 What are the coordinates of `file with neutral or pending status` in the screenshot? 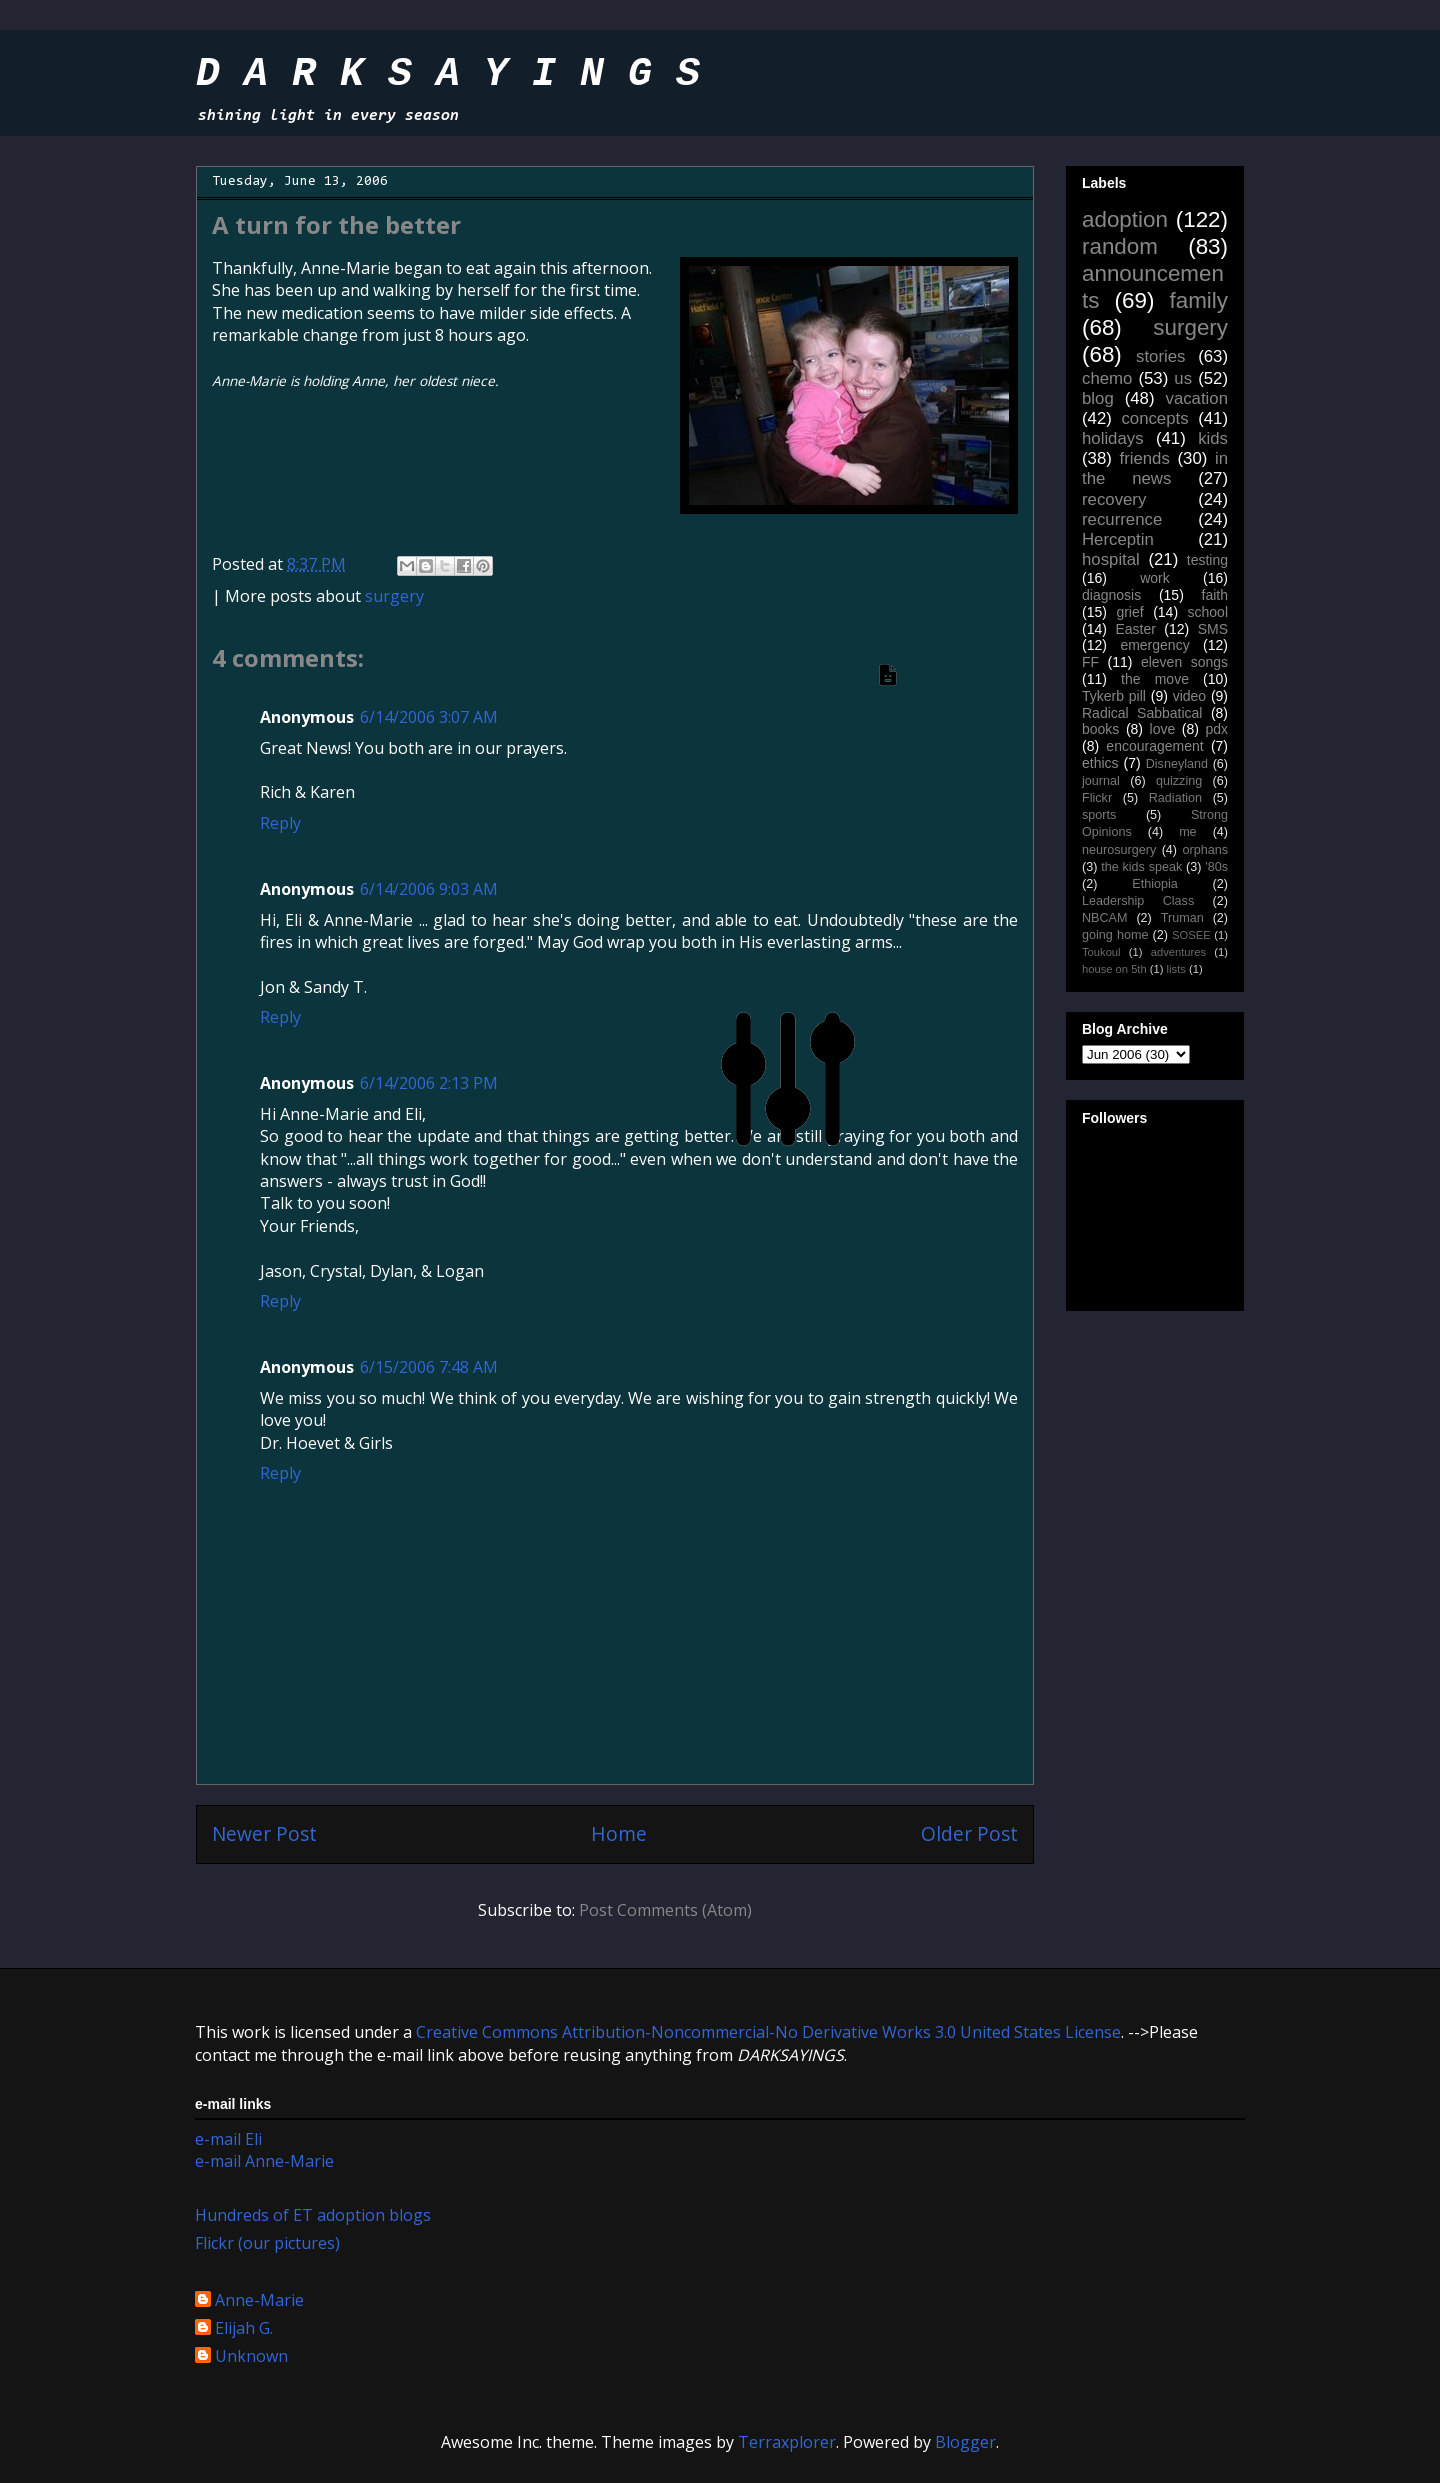 It's located at (888, 675).